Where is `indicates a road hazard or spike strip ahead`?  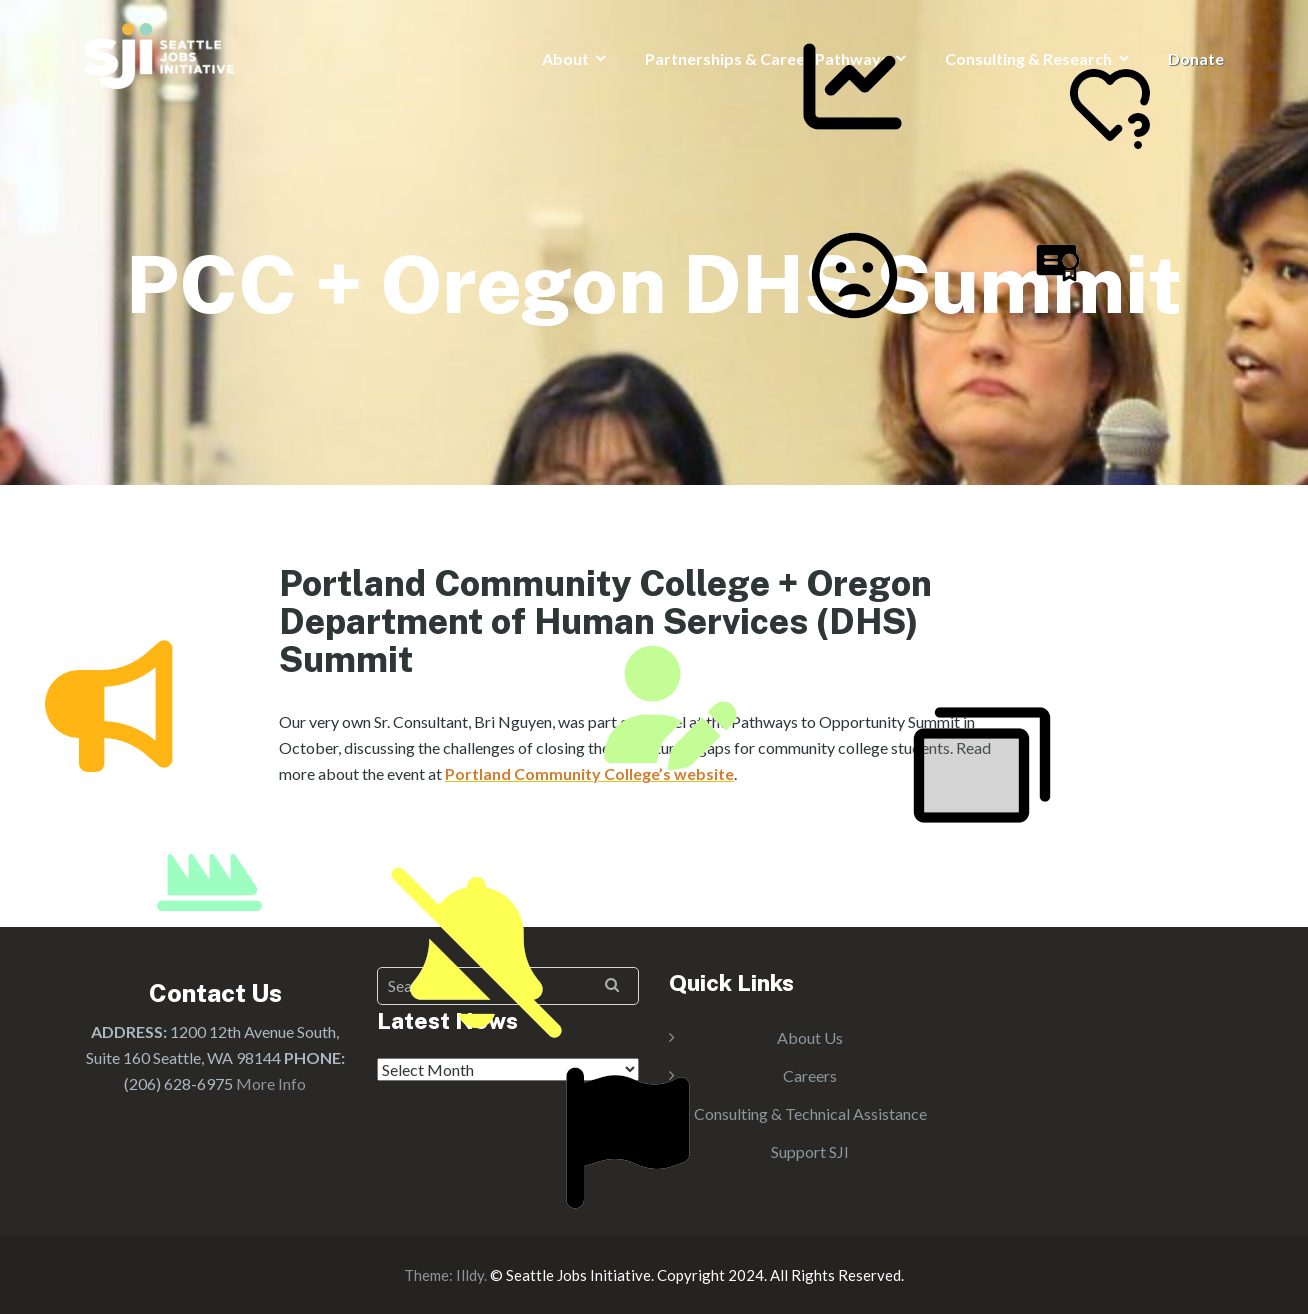 indicates a road hazard or spike strip ahead is located at coordinates (209, 879).